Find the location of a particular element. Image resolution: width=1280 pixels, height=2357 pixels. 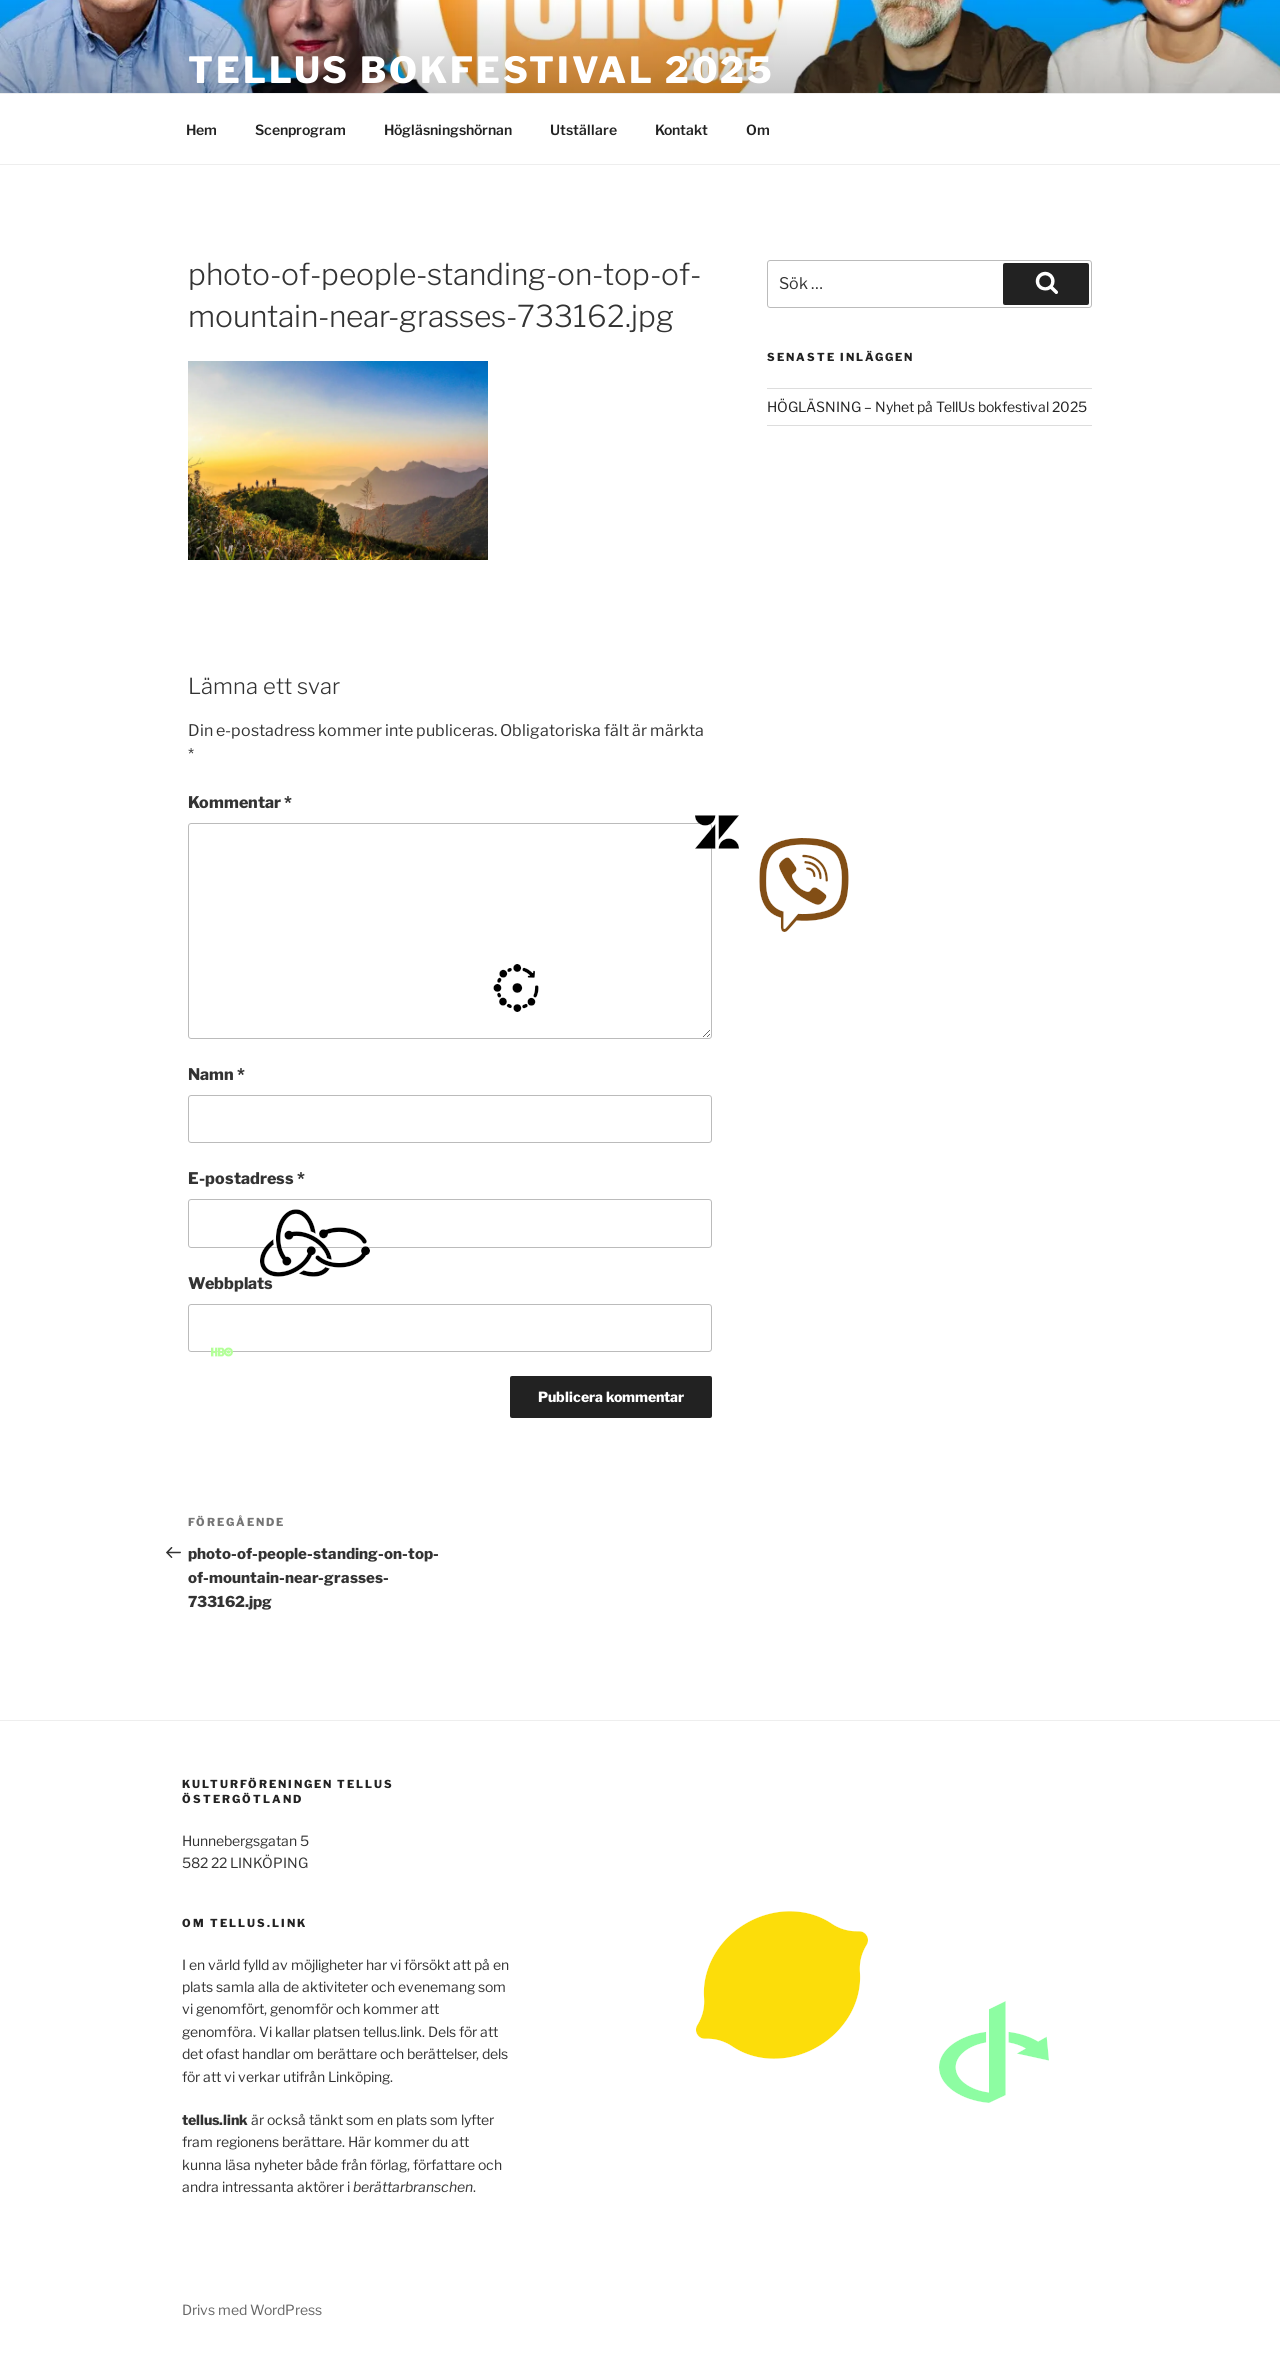

open the fing network scanner app is located at coordinates (516, 988).